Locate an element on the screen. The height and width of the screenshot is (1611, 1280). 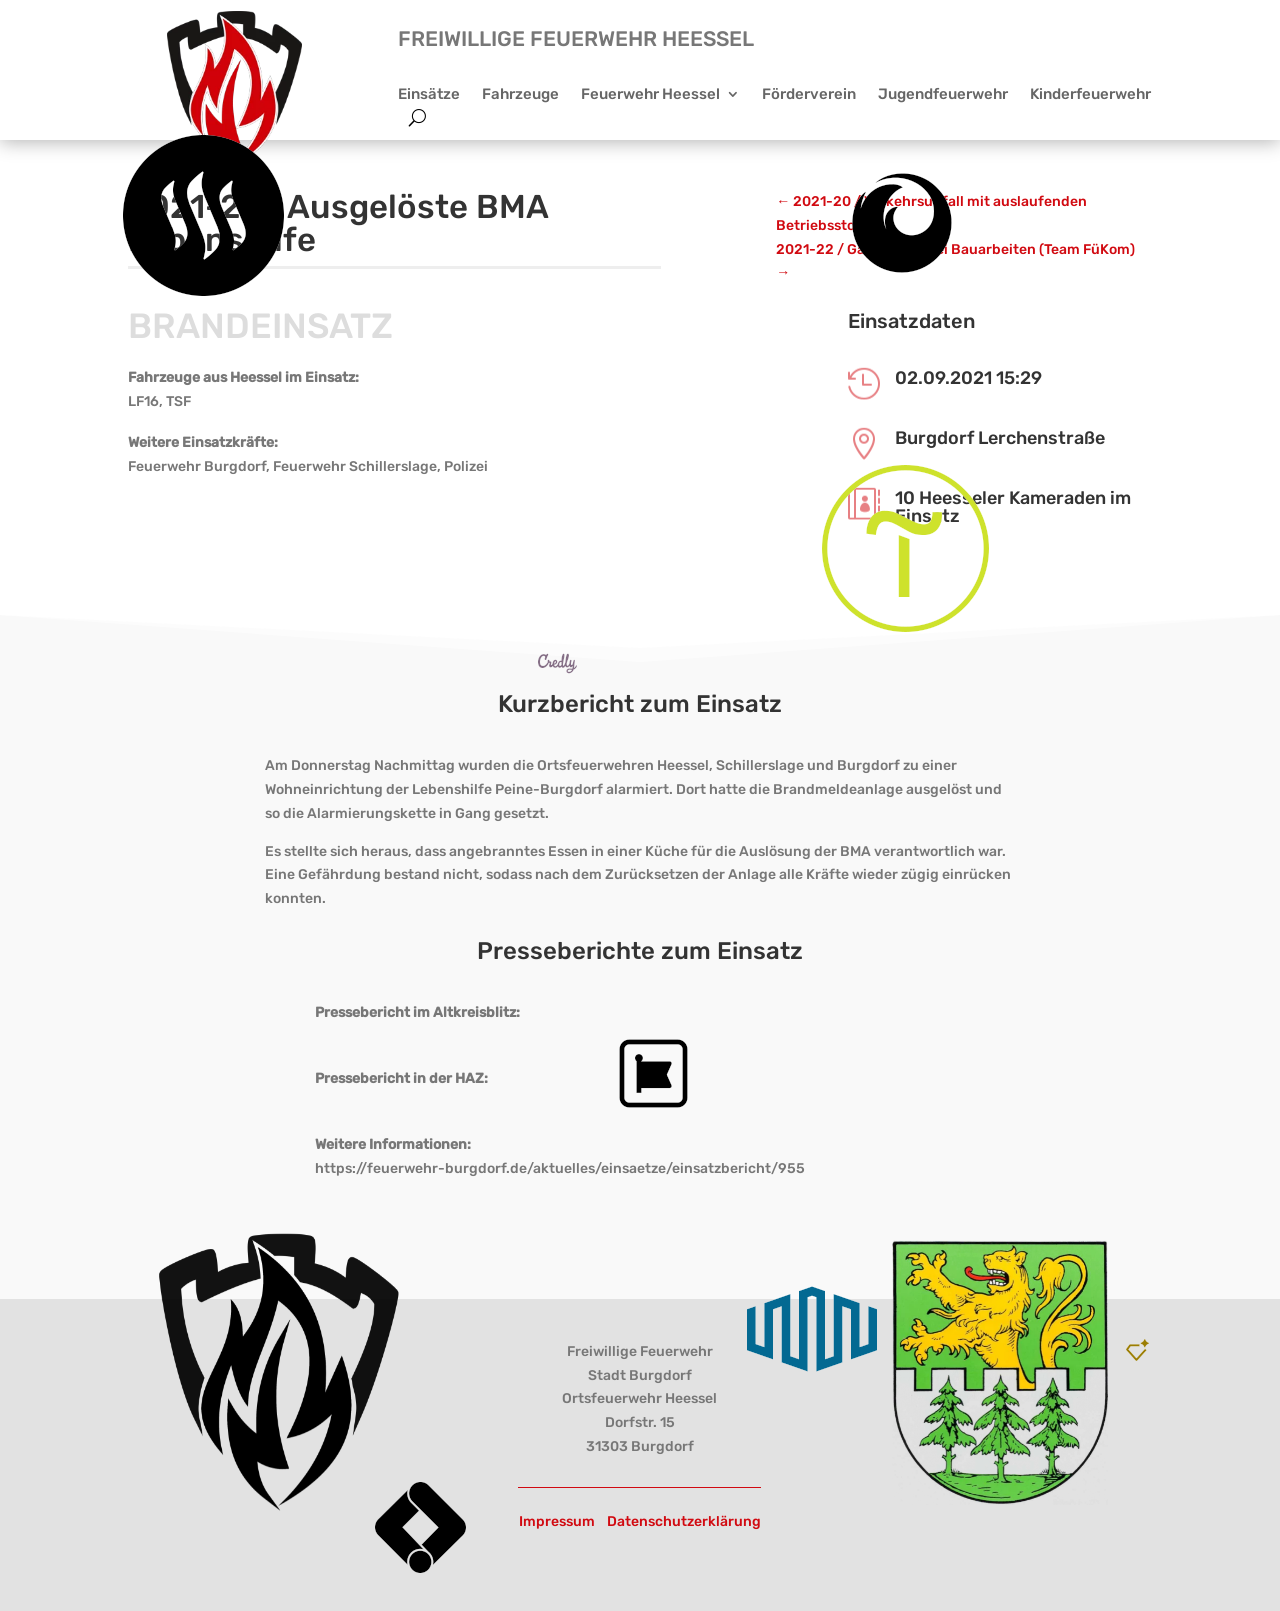
equinix metal logo is located at coordinates (812, 1329).